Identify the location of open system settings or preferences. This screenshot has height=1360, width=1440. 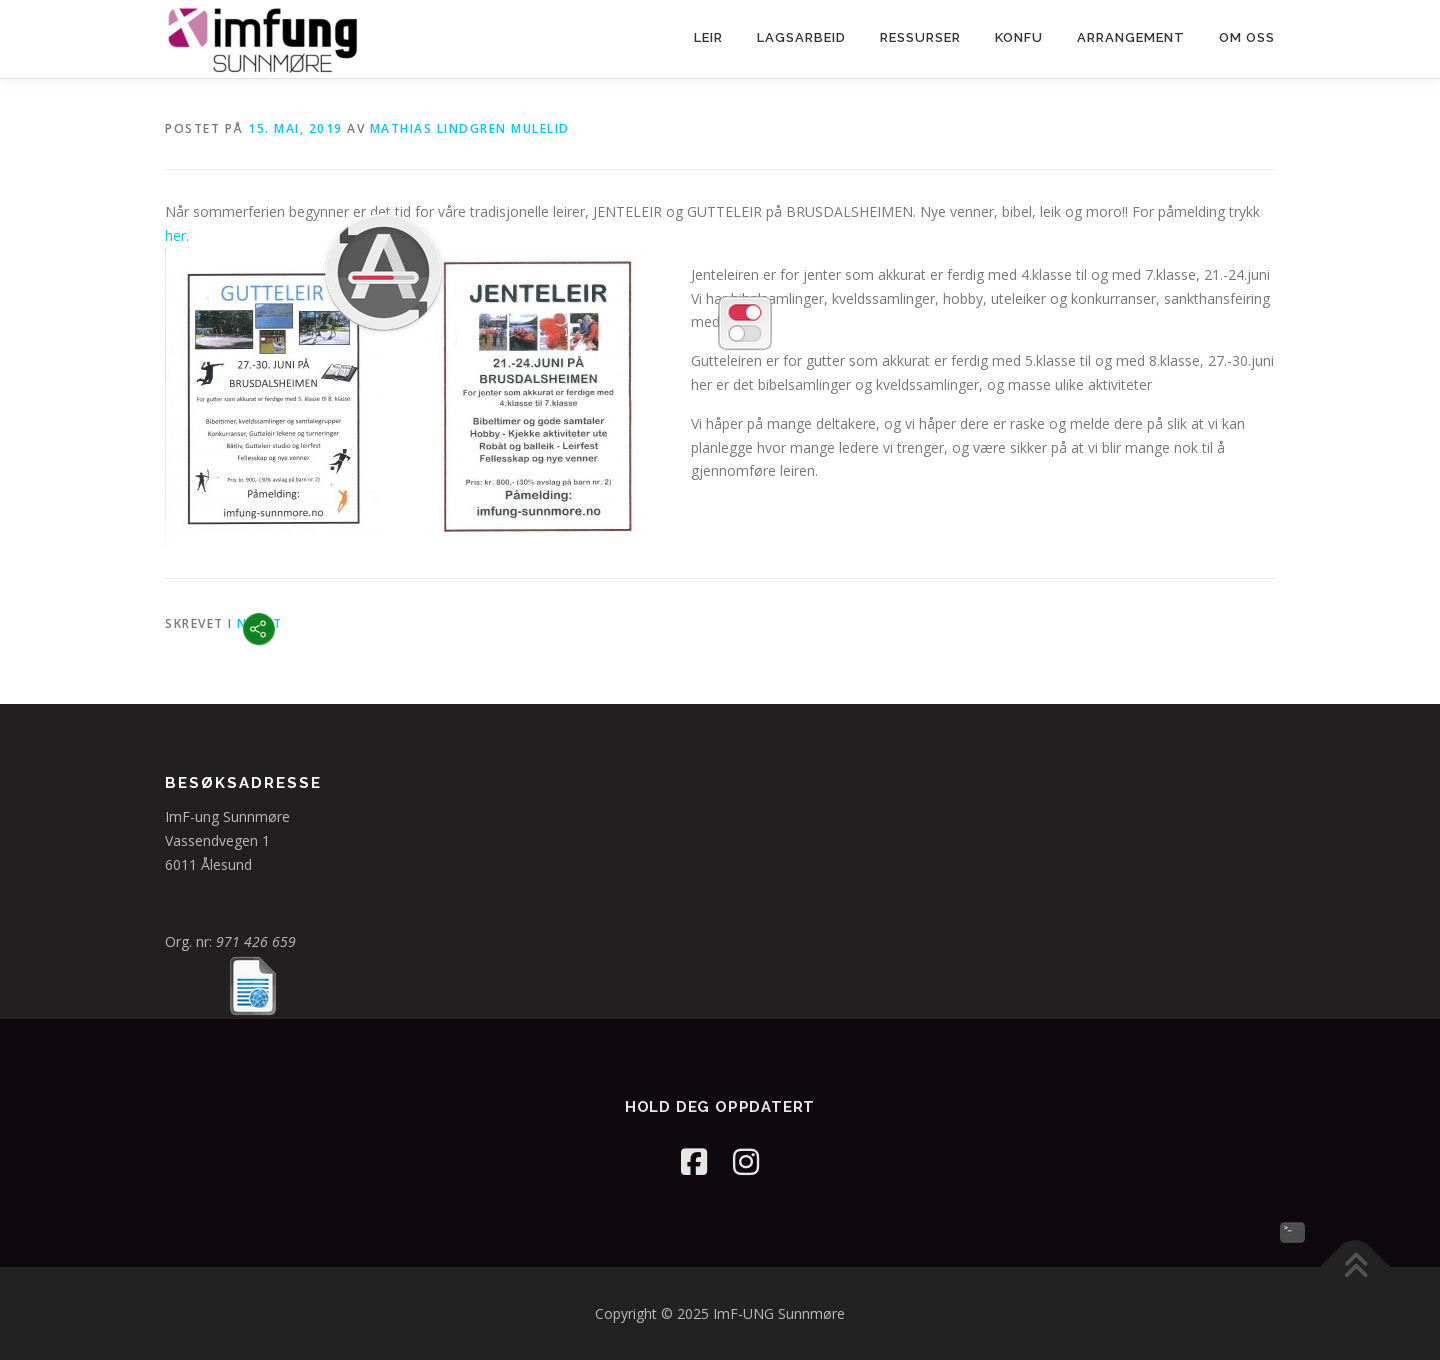
(745, 323).